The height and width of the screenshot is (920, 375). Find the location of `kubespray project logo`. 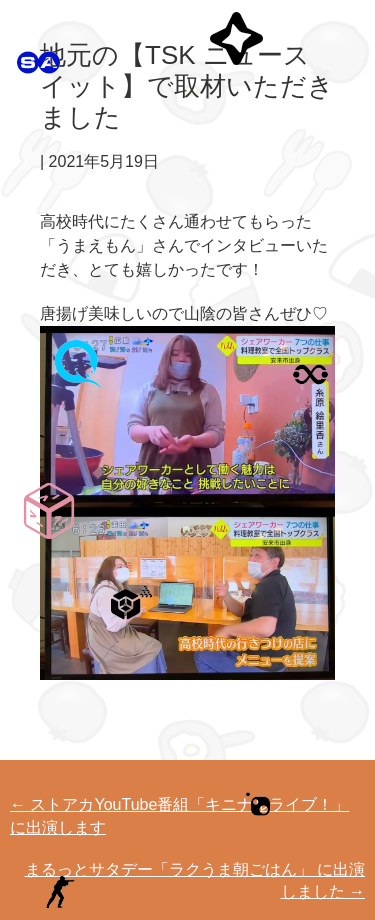

kubespray project logo is located at coordinates (131, 602).